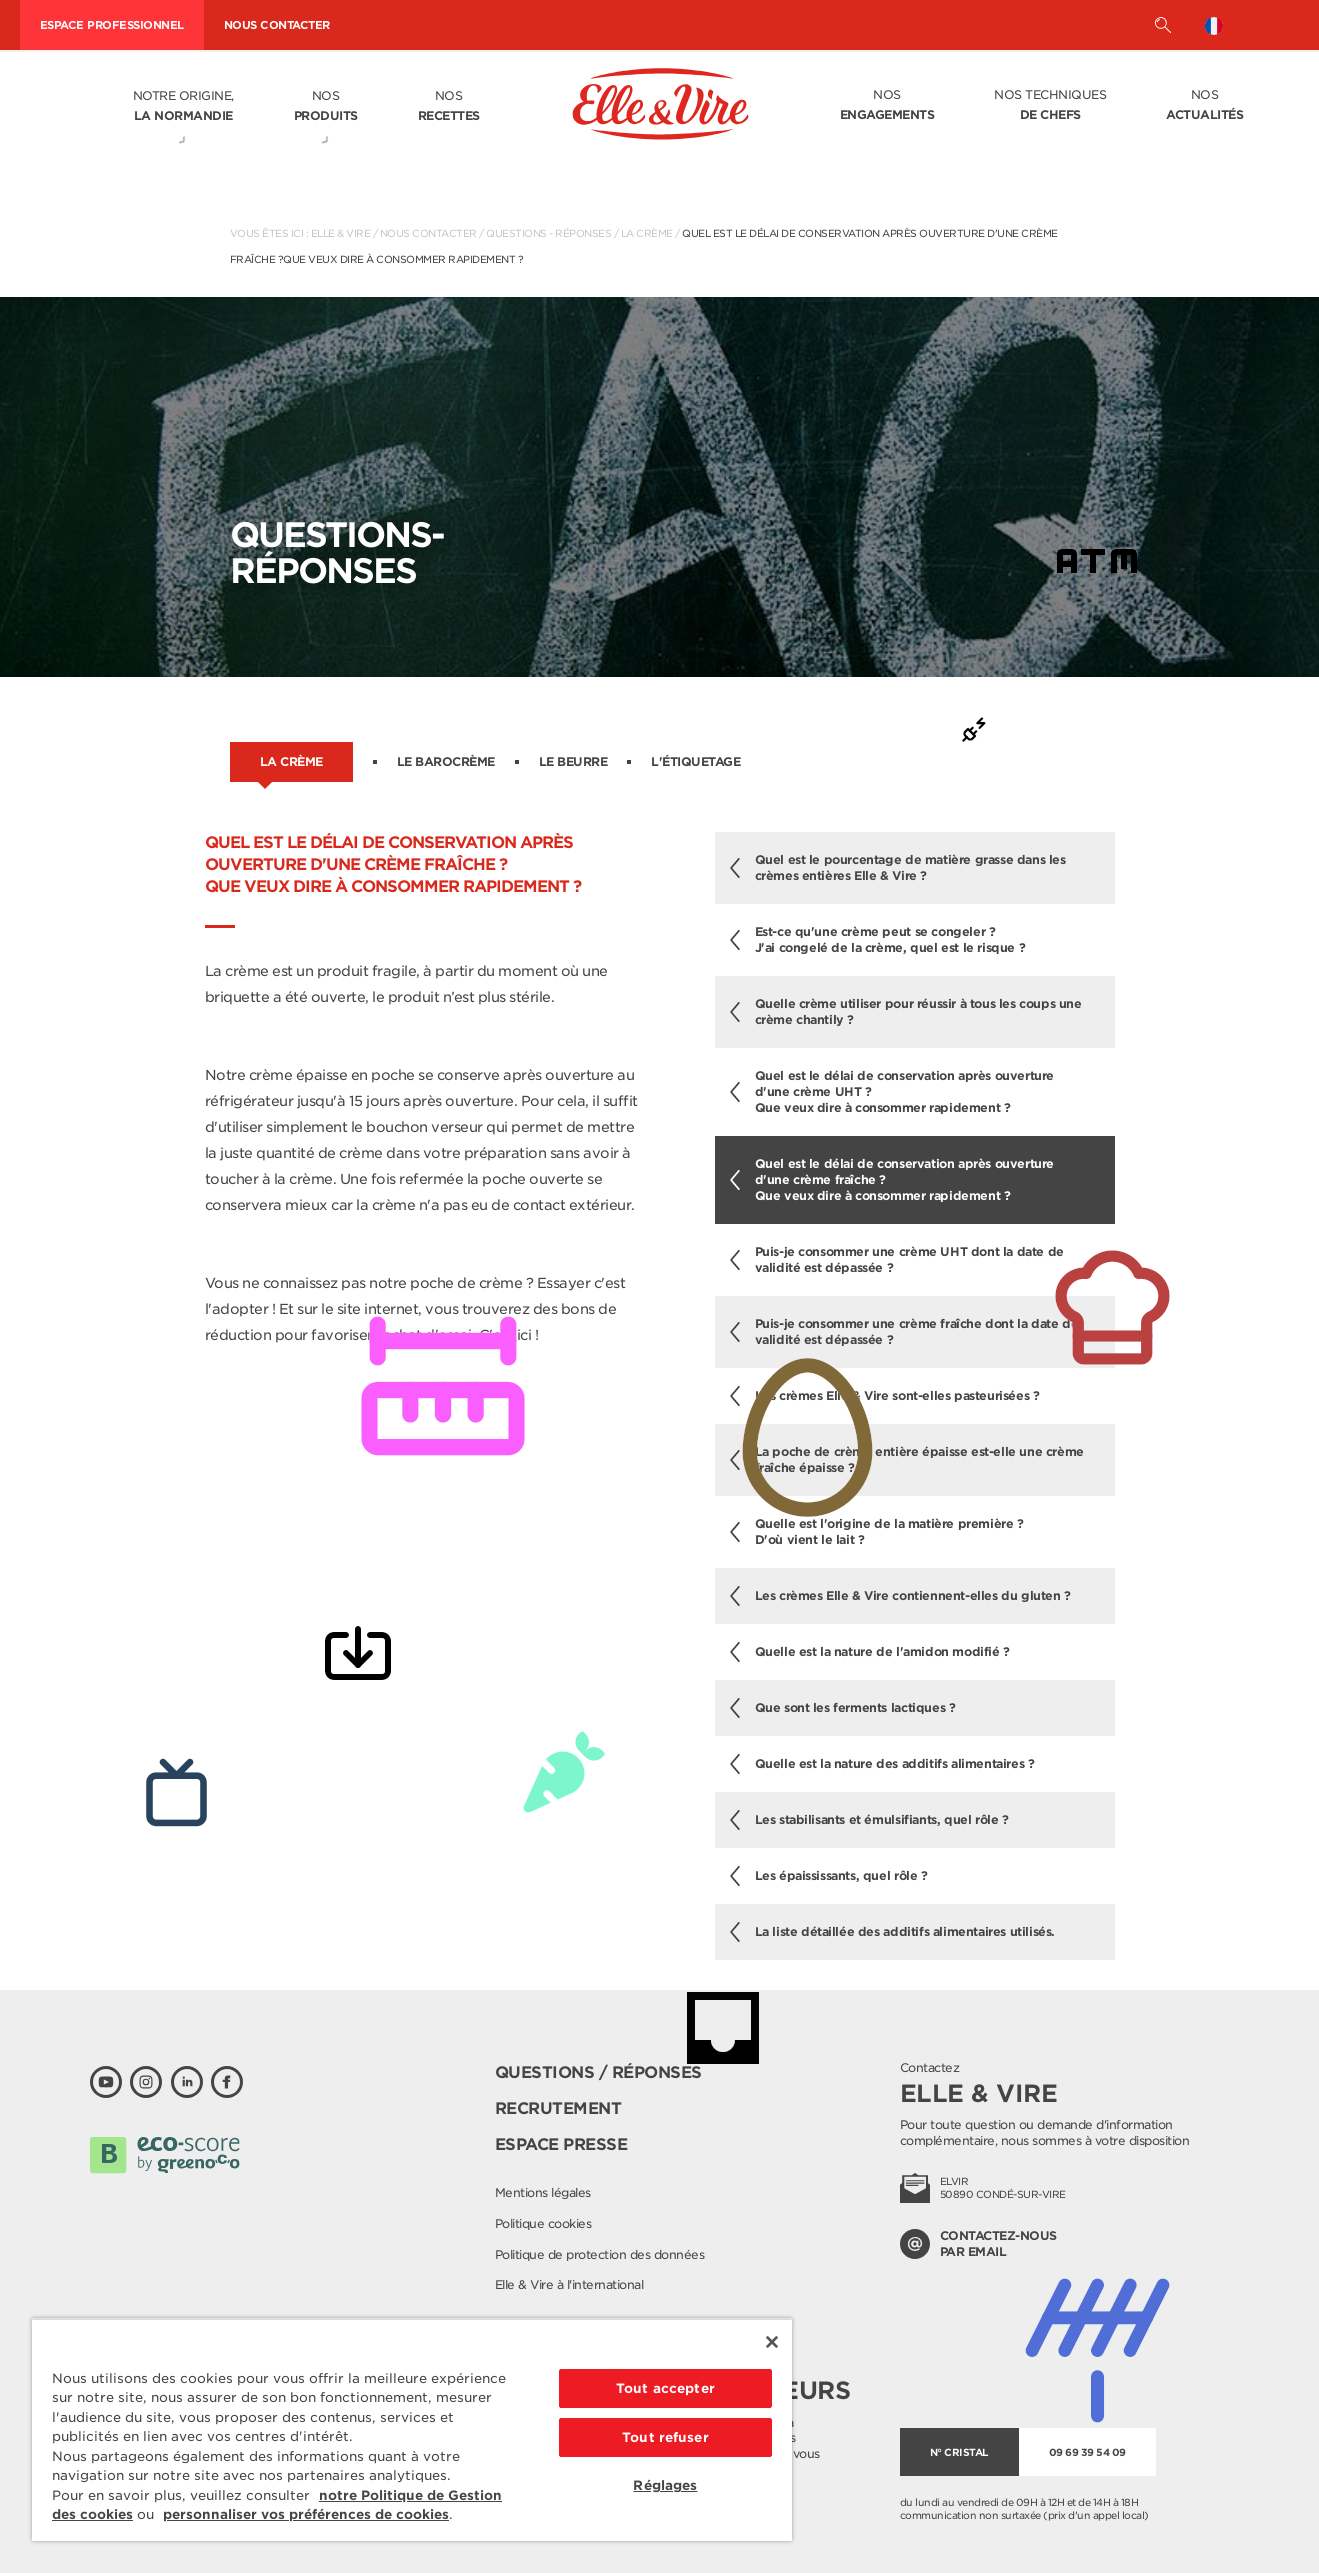 Image resolution: width=1319 pixels, height=2573 pixels. What do you see at coordinates (443, 1390) in the screenshot?
I see `measure dimensions or distance` at bounding box center [443, 1390].